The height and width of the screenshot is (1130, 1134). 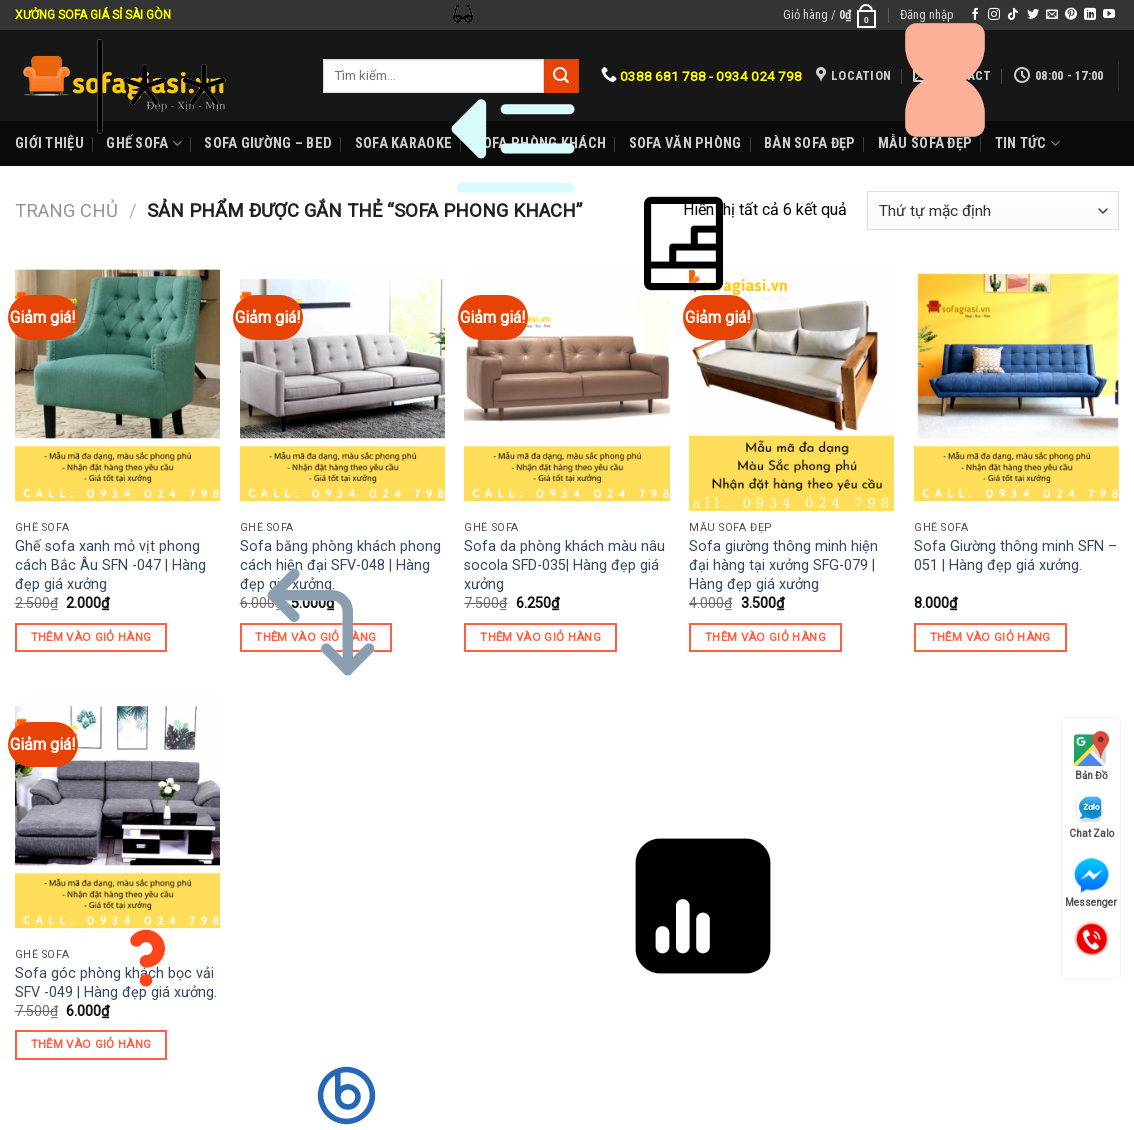 I want to click on indicates loading or processing in progress, so click(x=945, y=80).